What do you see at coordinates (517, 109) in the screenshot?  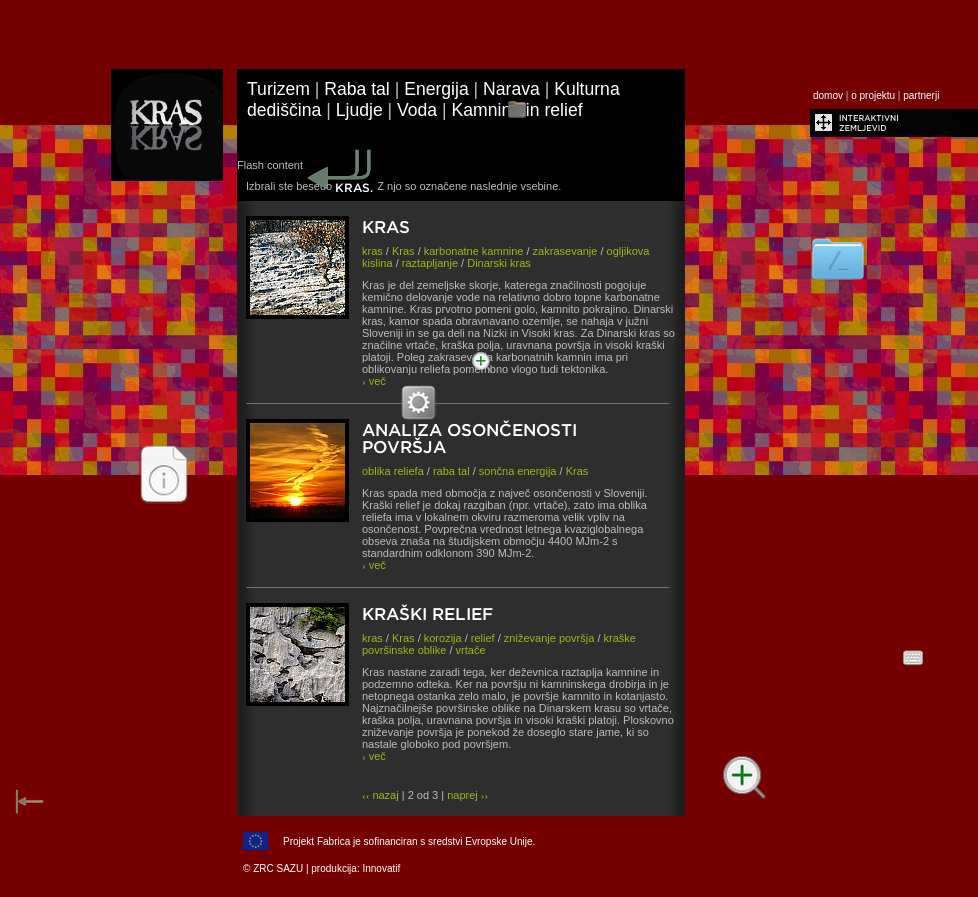 I see `open folder to view contents` at bounding box center [517, 109].